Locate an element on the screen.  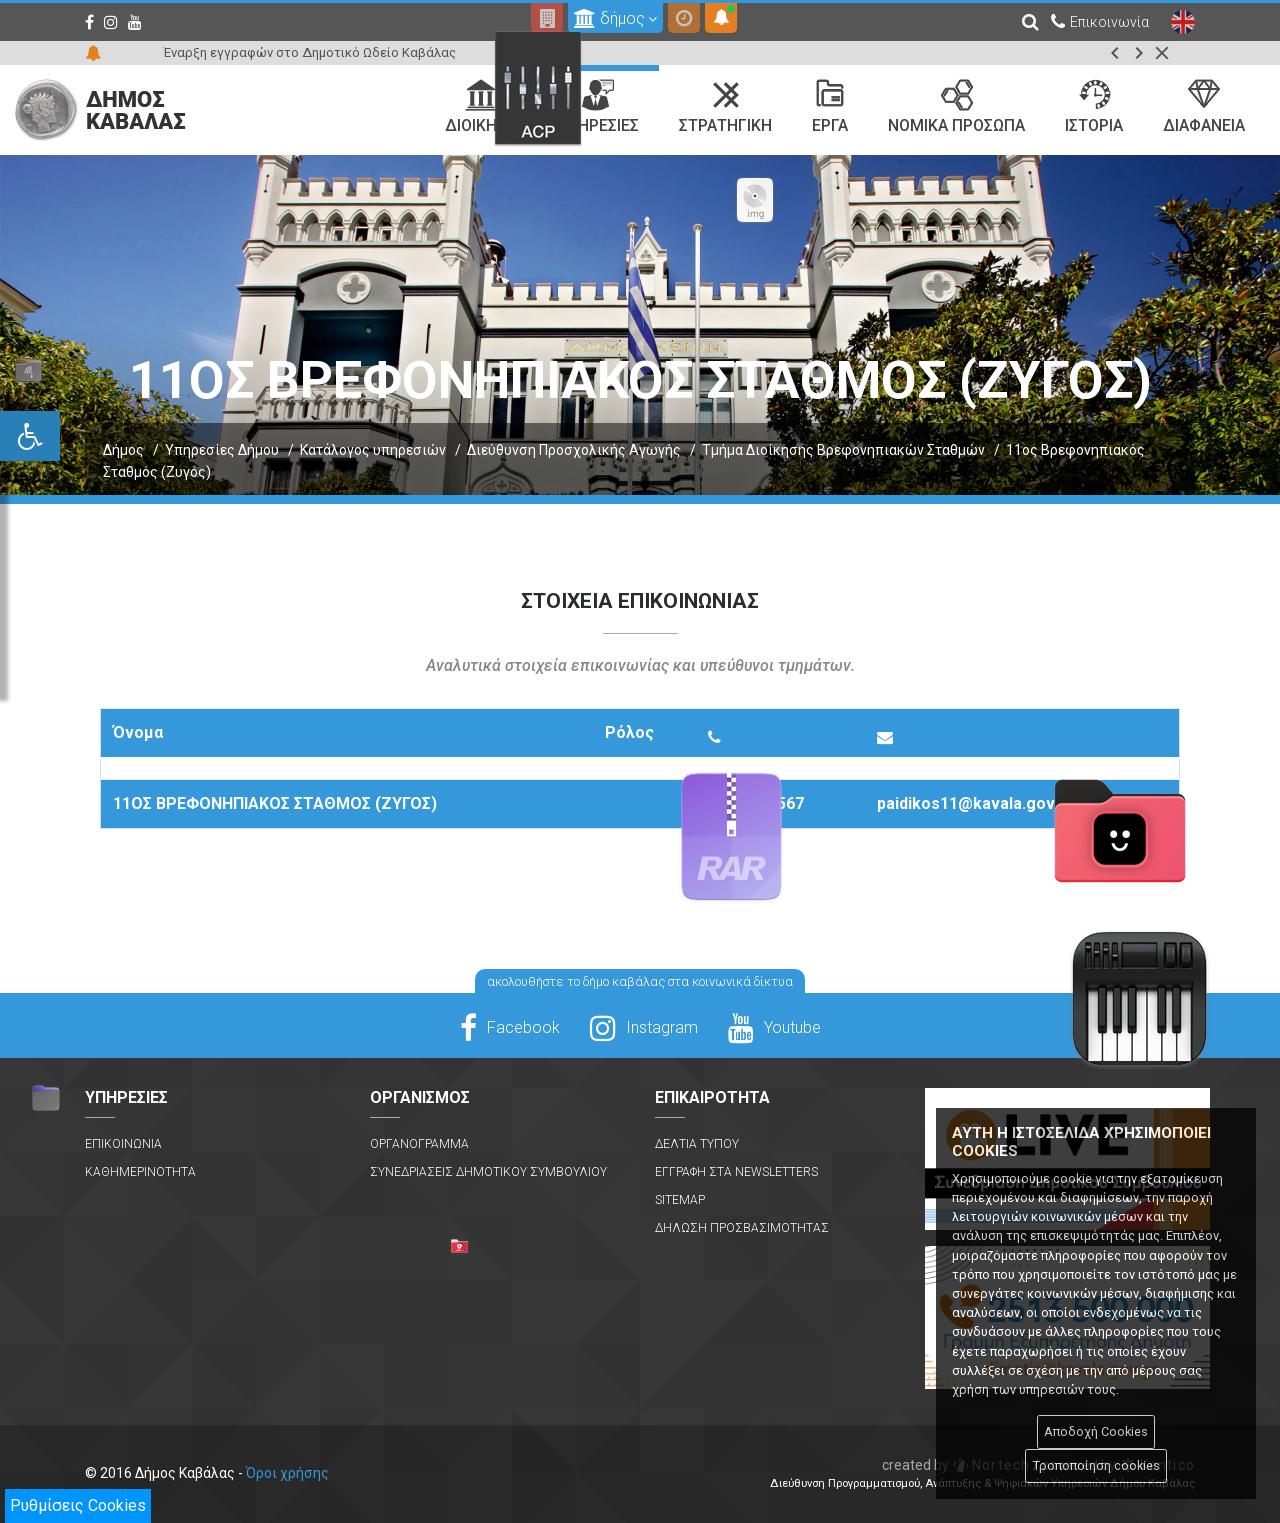
open adobe creative cloud files folder is located at coordinates (1119, 834).